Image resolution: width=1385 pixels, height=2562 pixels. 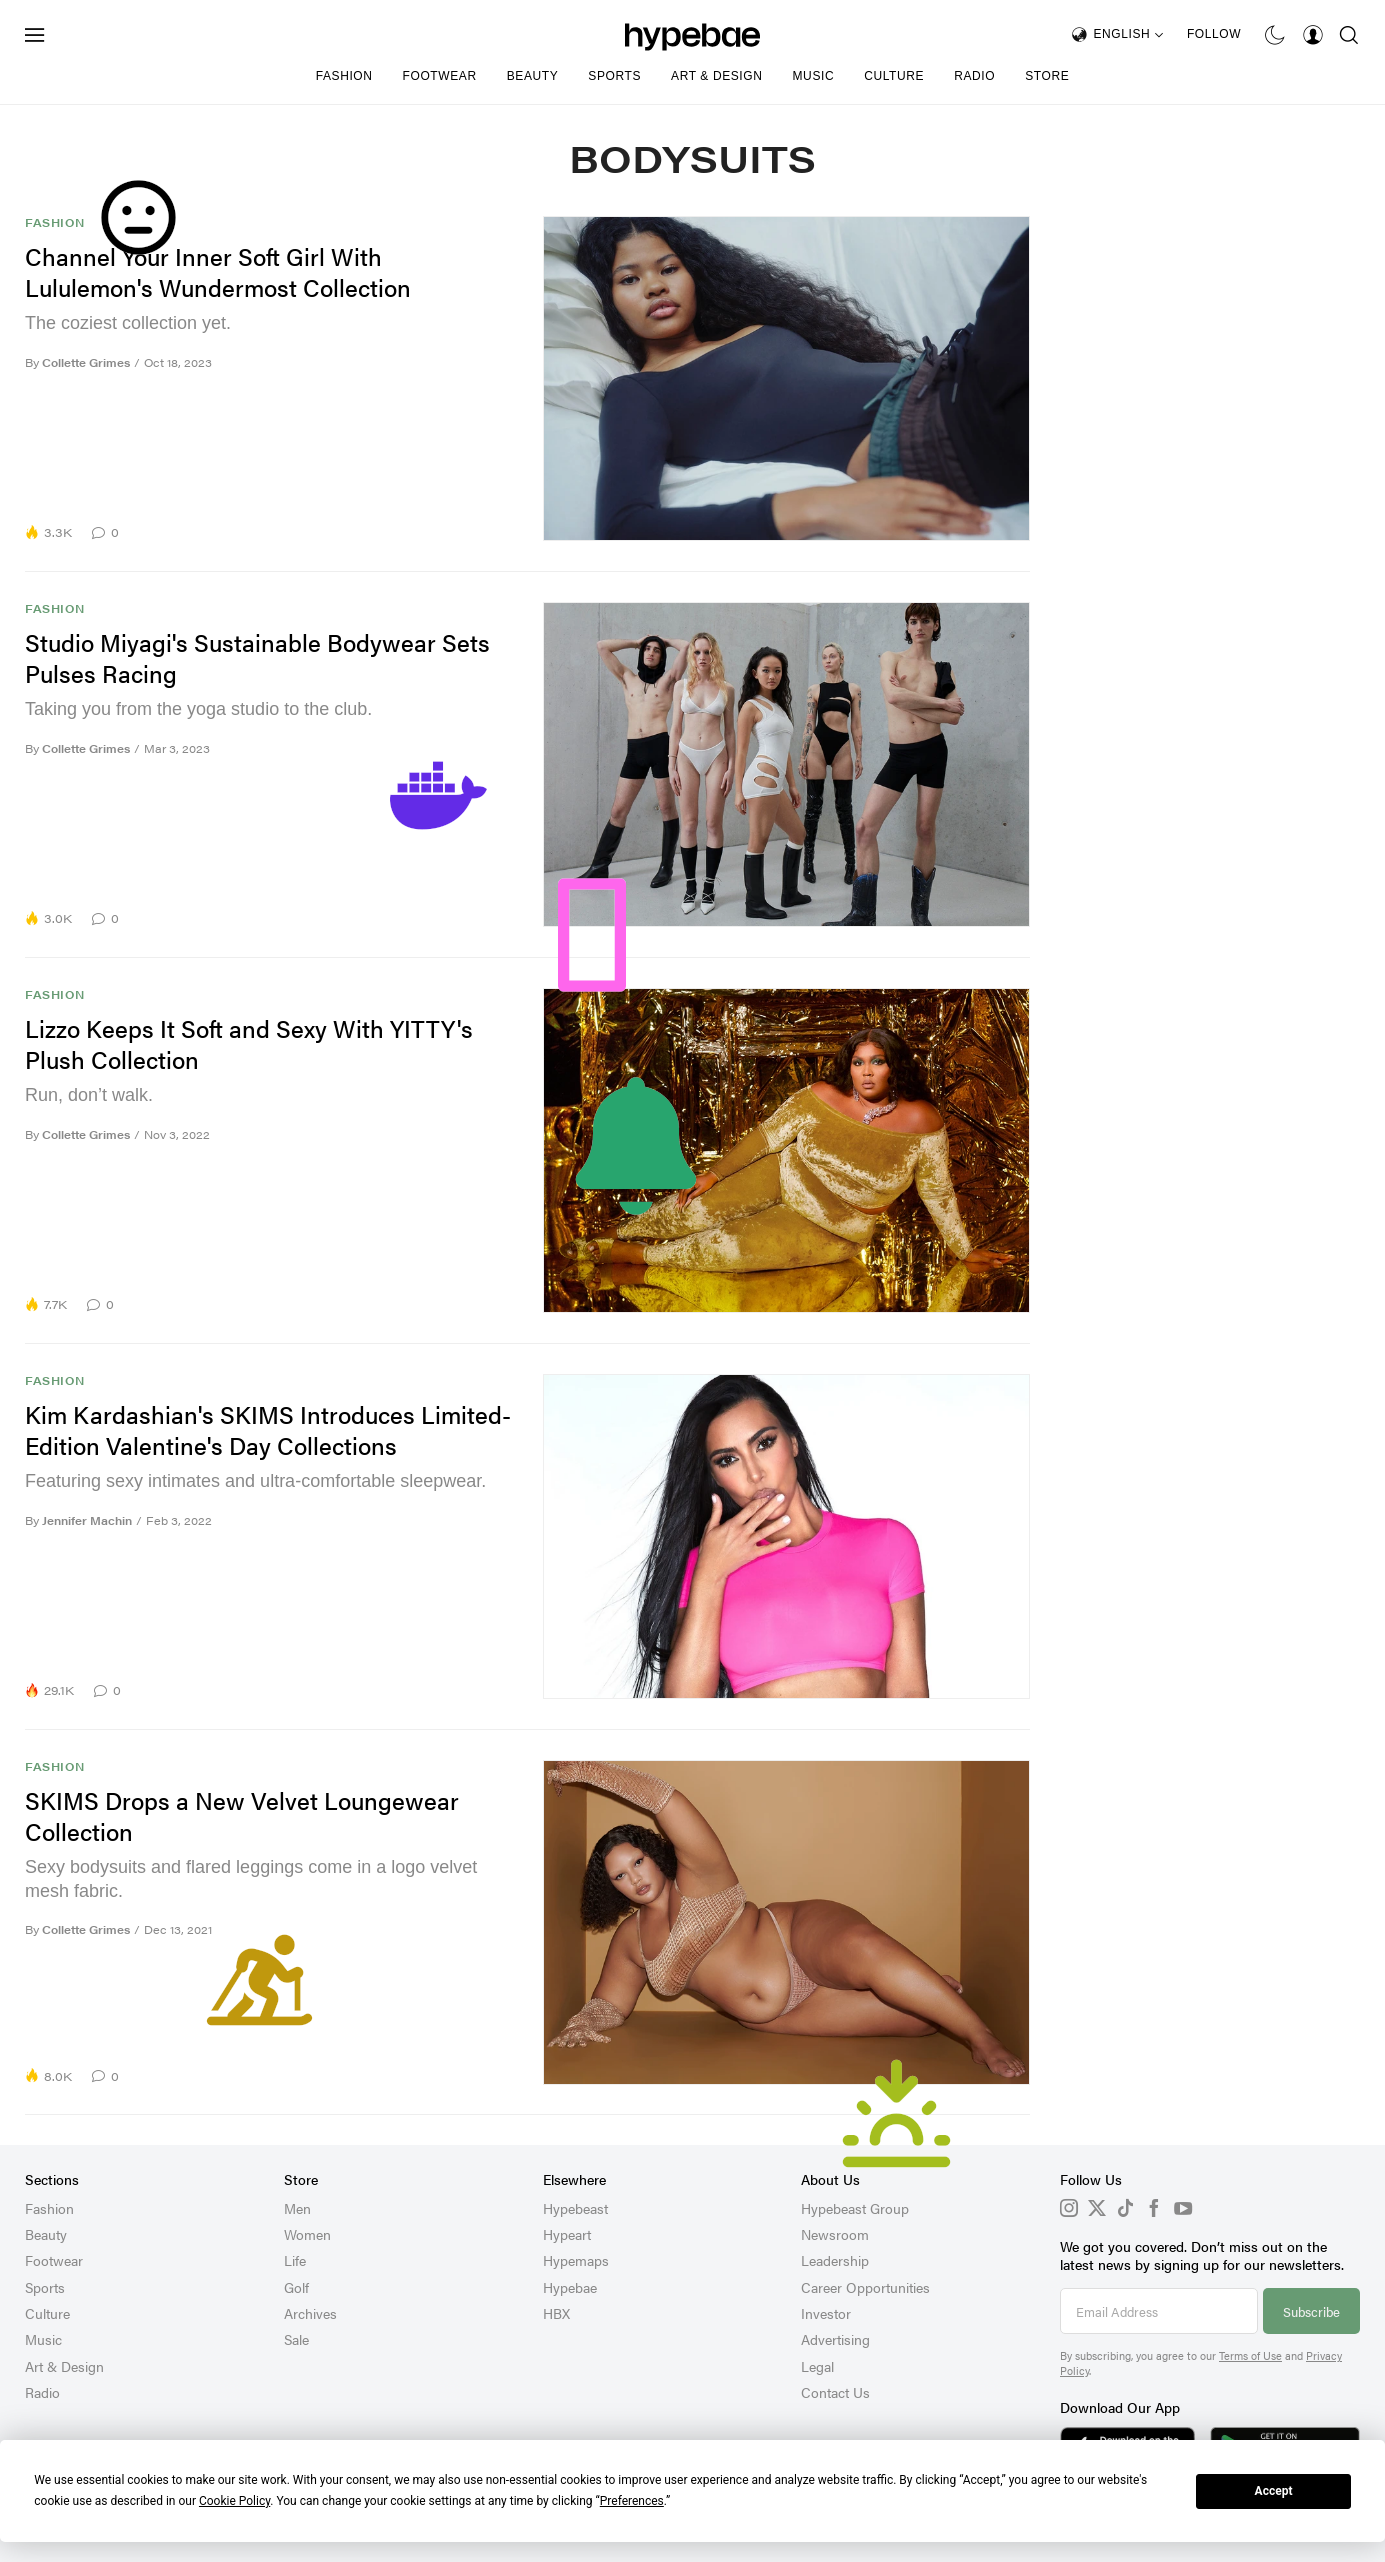 I want to click on docker container platform logo, so click(x=438, y=795).